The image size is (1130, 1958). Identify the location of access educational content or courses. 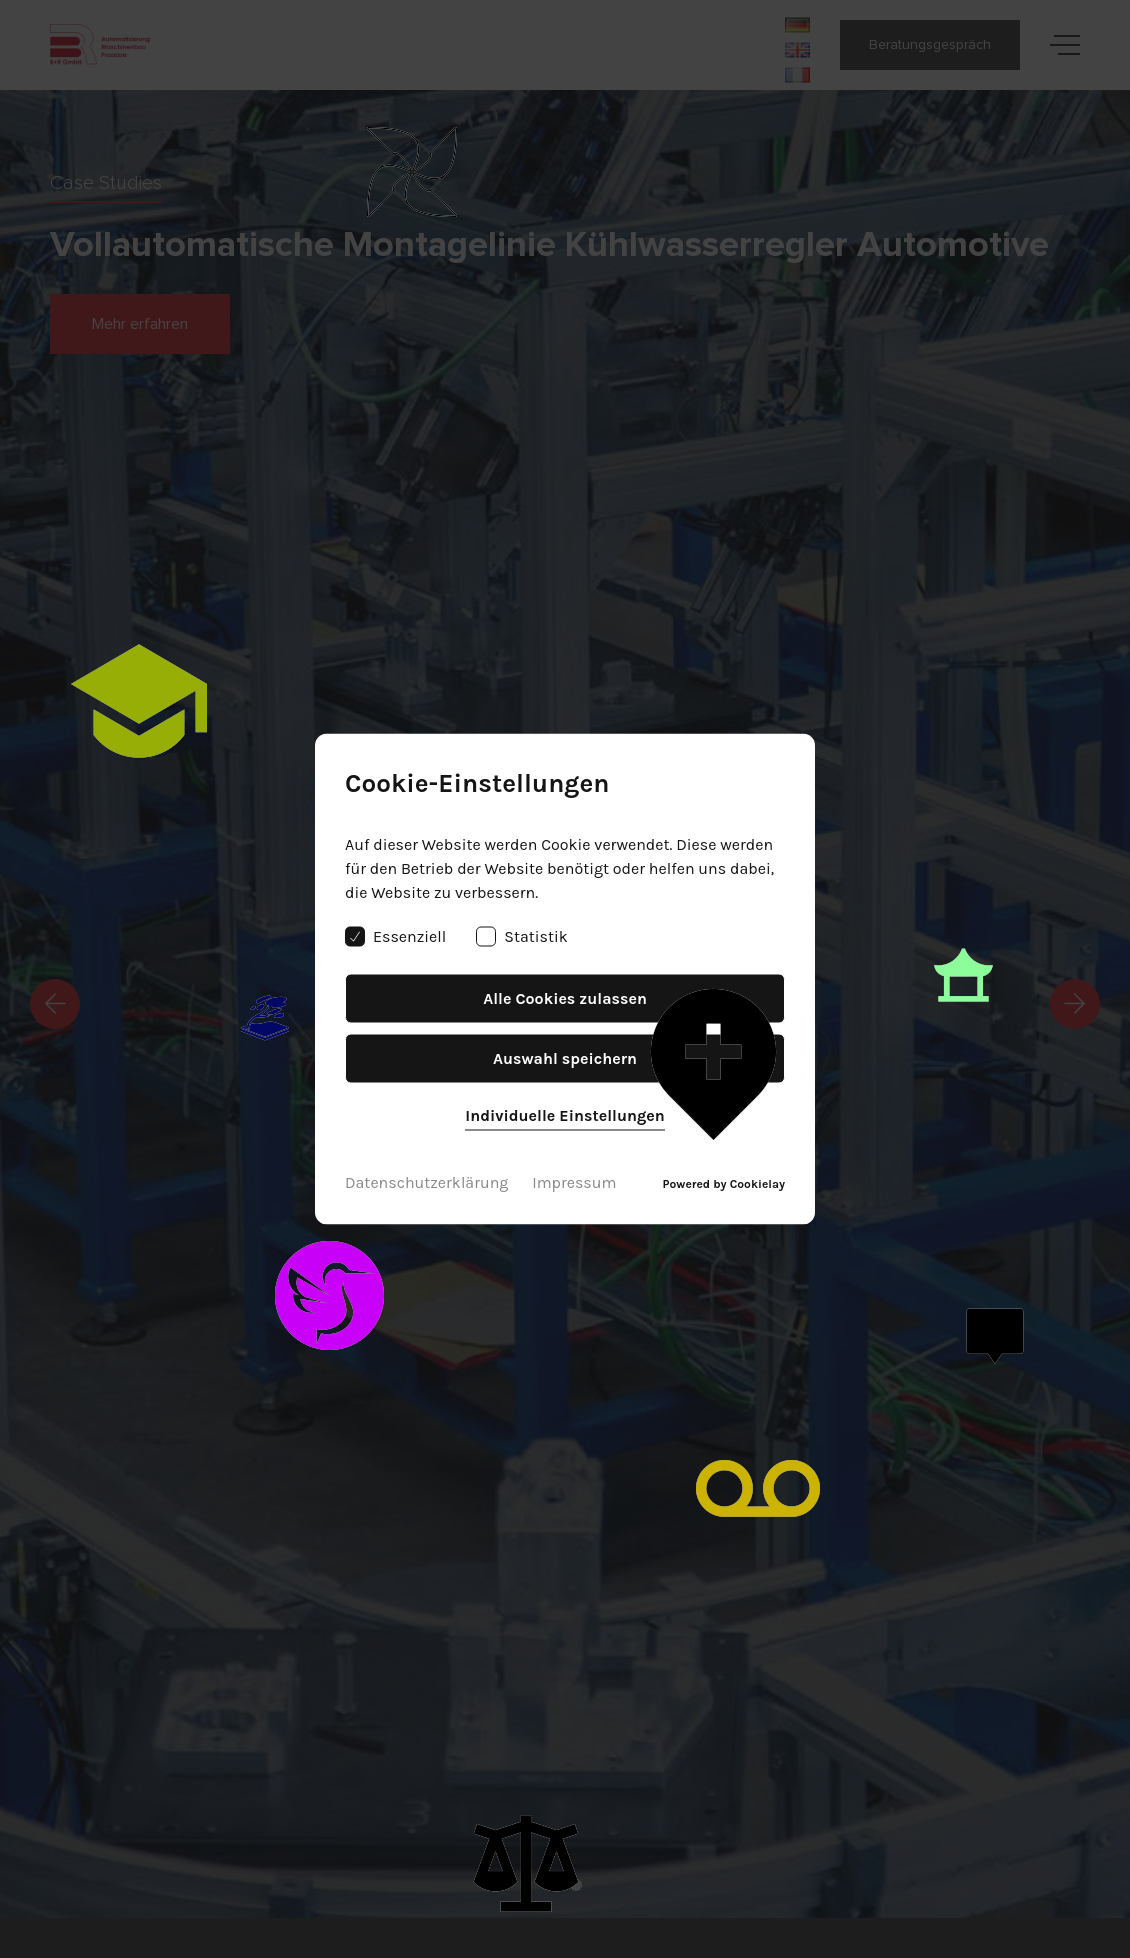
(139, 701).